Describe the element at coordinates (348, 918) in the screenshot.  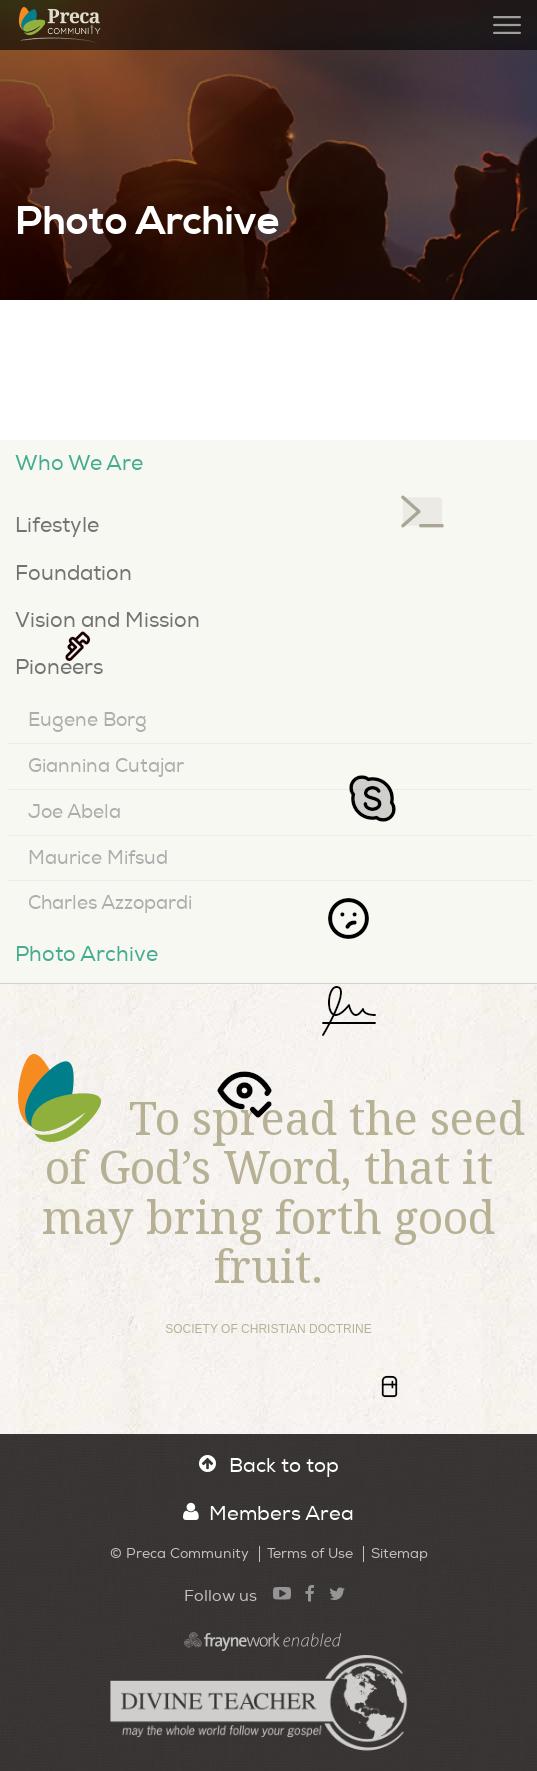
I see `indicate user frustration or negative feedback` at that location.